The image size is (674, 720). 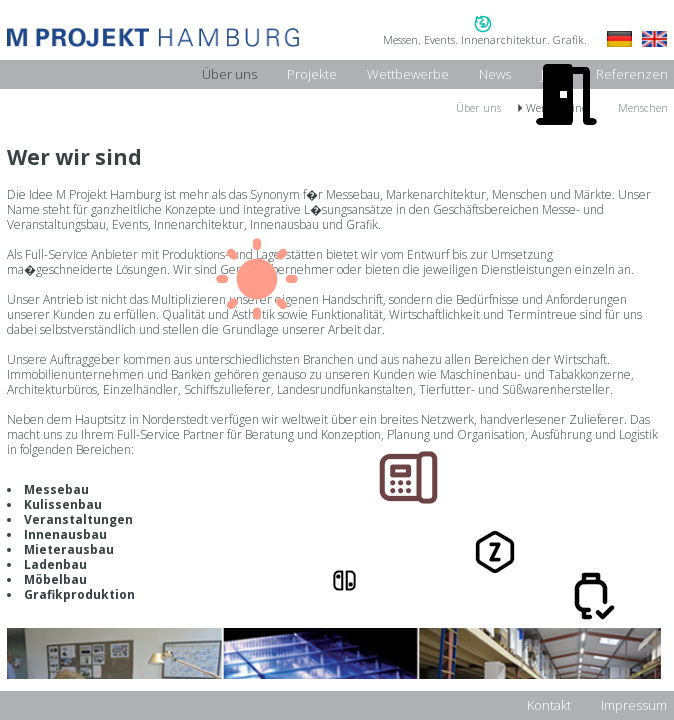 What do you see at coordinates (591, 596) in the screenshot?
I see `smartwatch successfully connected` at bounding box center [591, 596].